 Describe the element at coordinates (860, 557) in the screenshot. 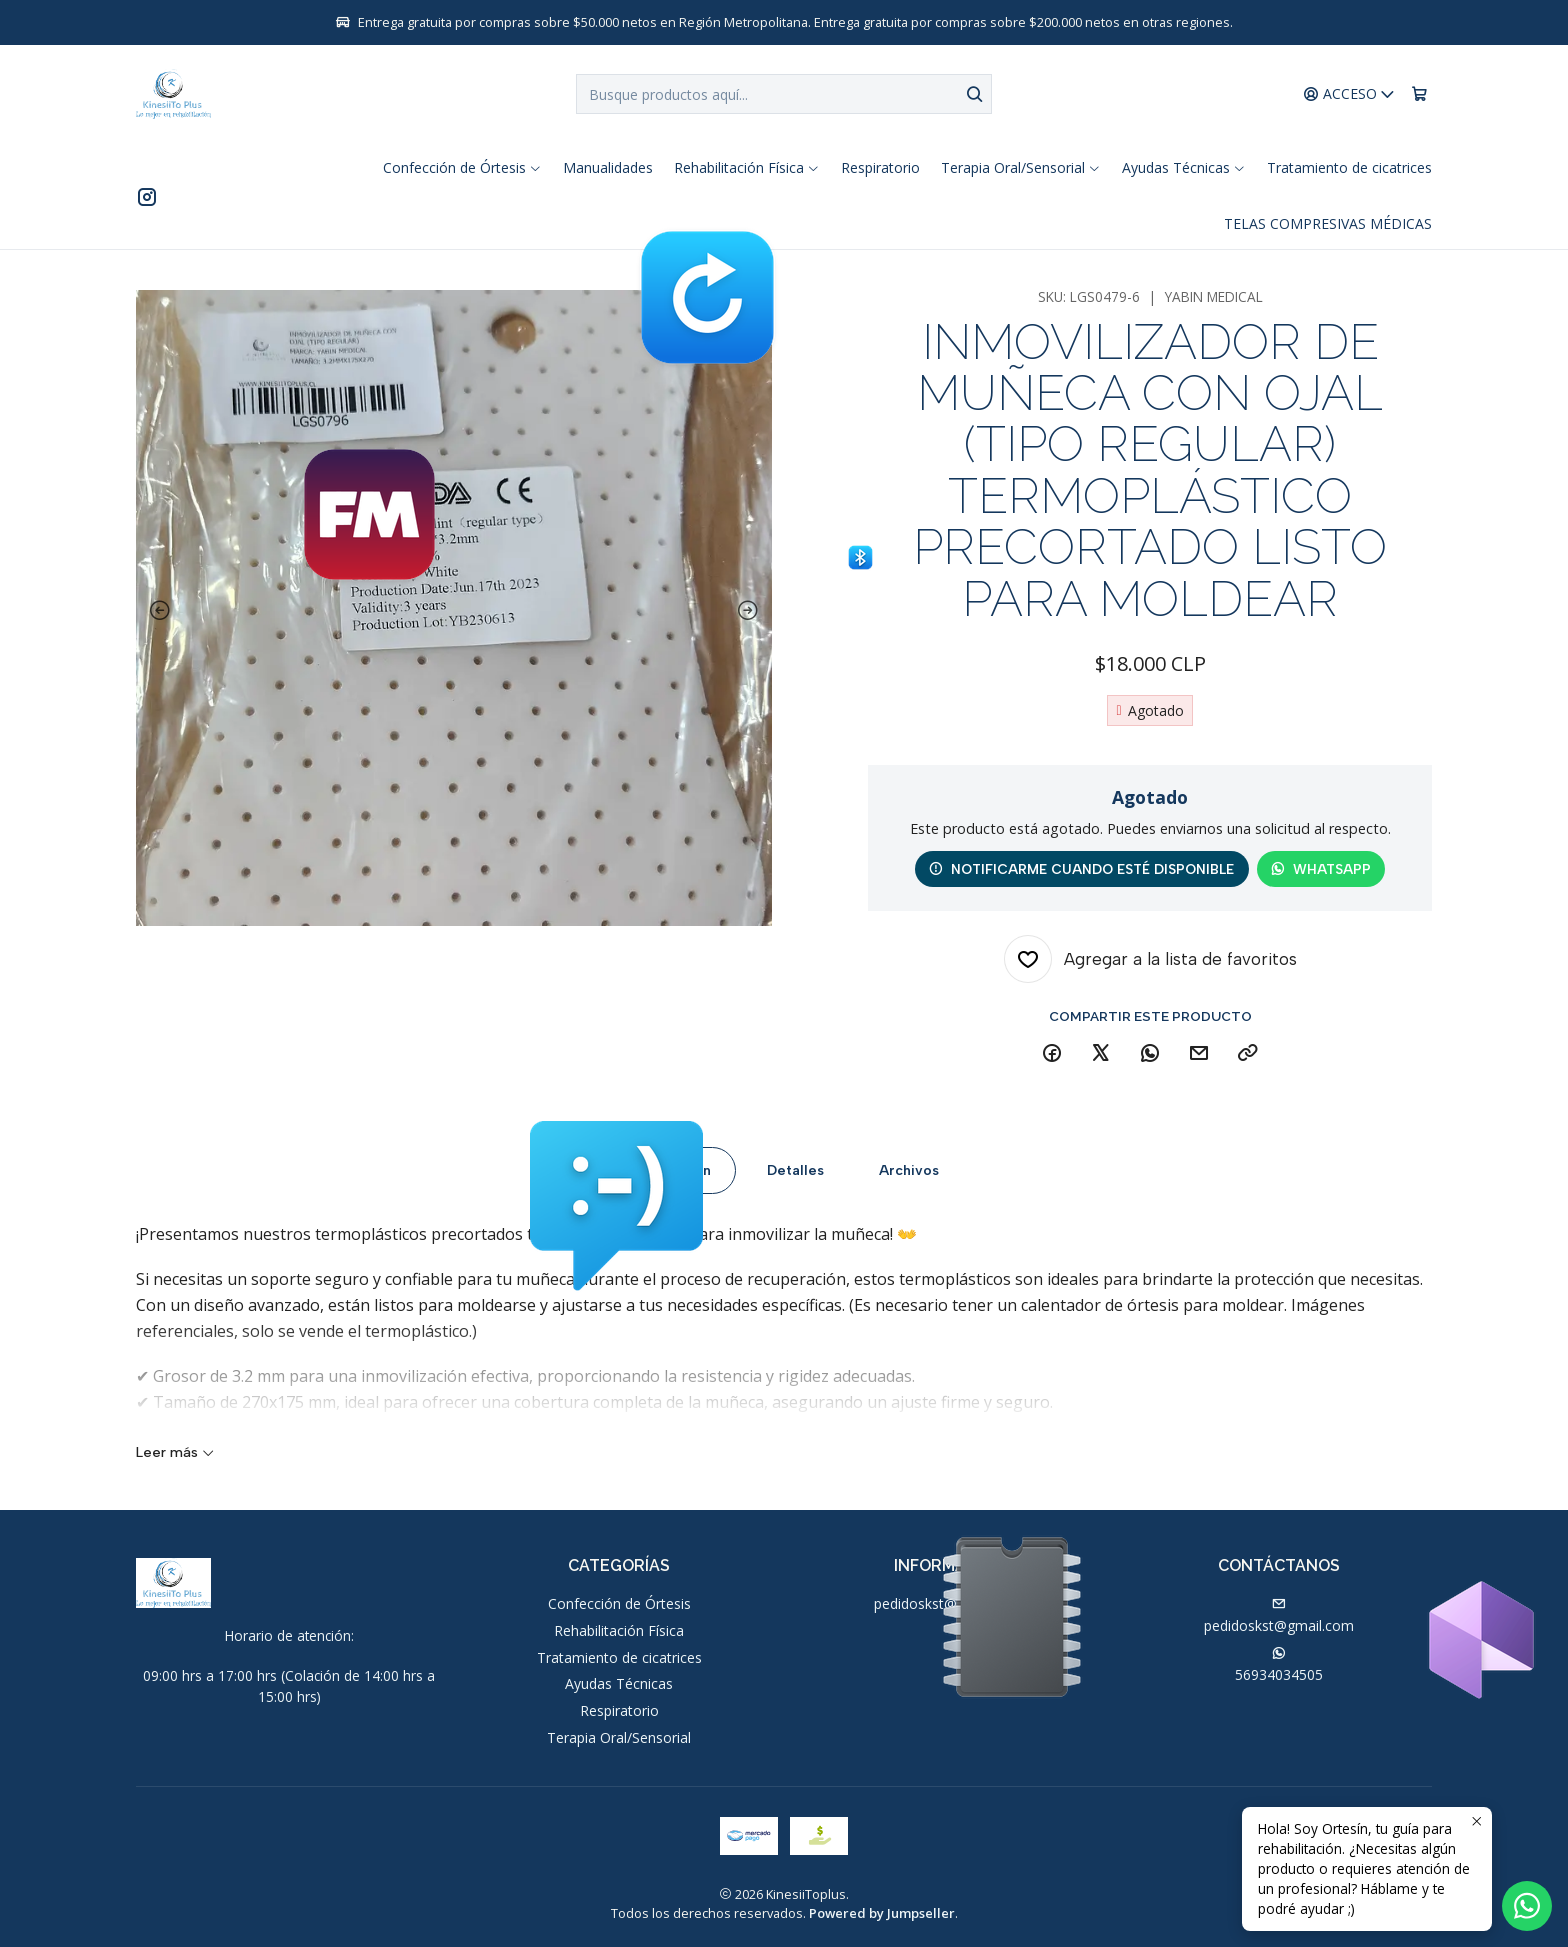

I see `open bluetooth settings` at that location.